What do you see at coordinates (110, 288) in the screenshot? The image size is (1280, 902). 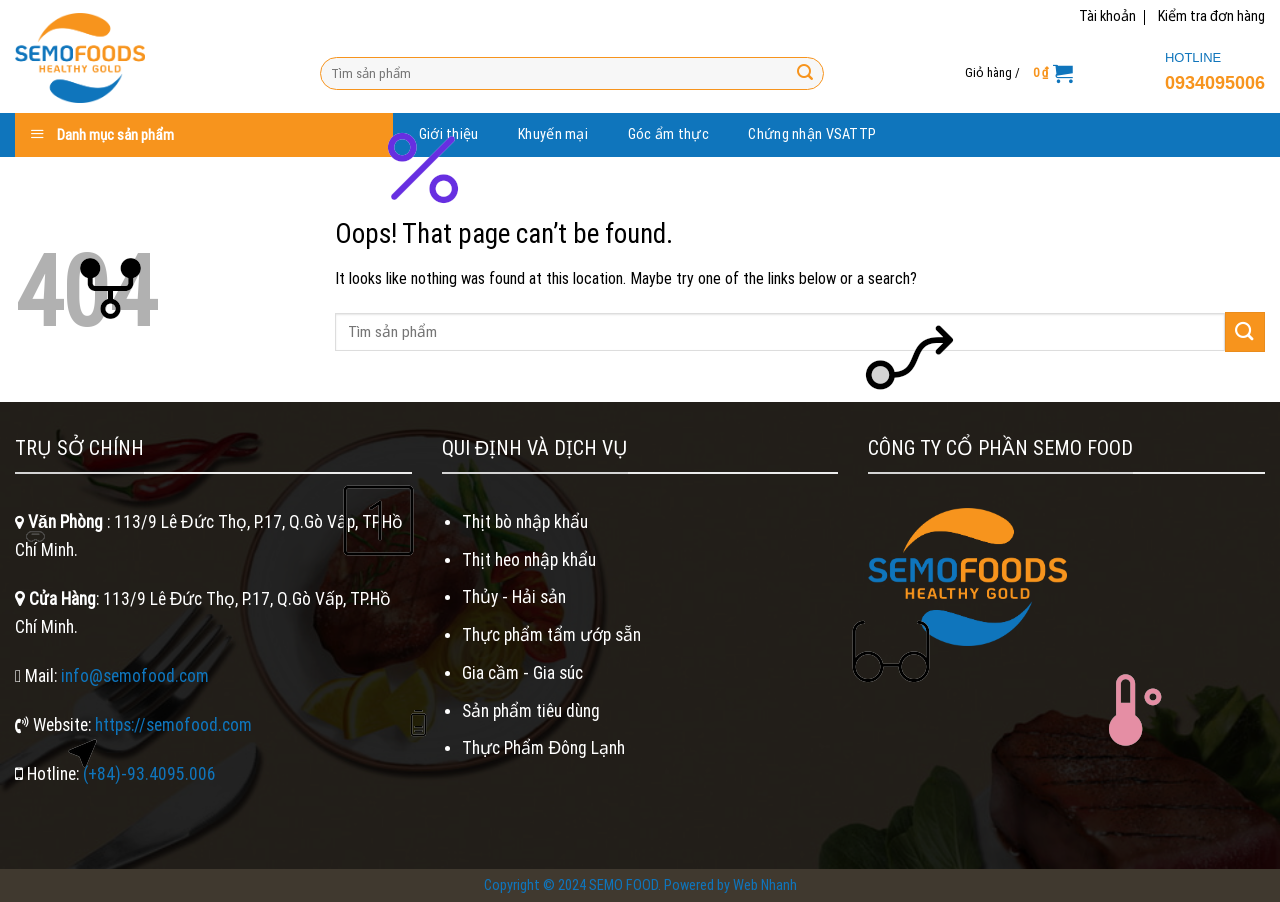 I see `create a new branch or fork in a repository` at bounding box center [110, 288].